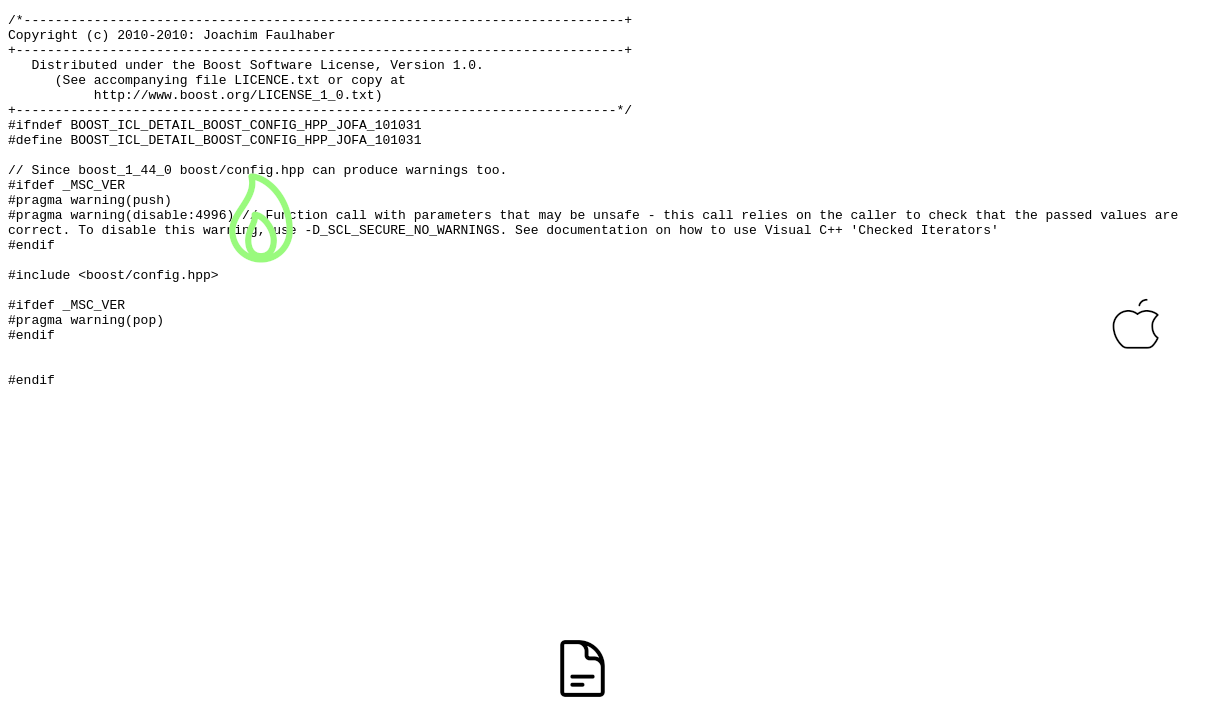 The height and width of the screenshot is (720, 1217). I want to click on view trending or hot content, so click(261, 218).